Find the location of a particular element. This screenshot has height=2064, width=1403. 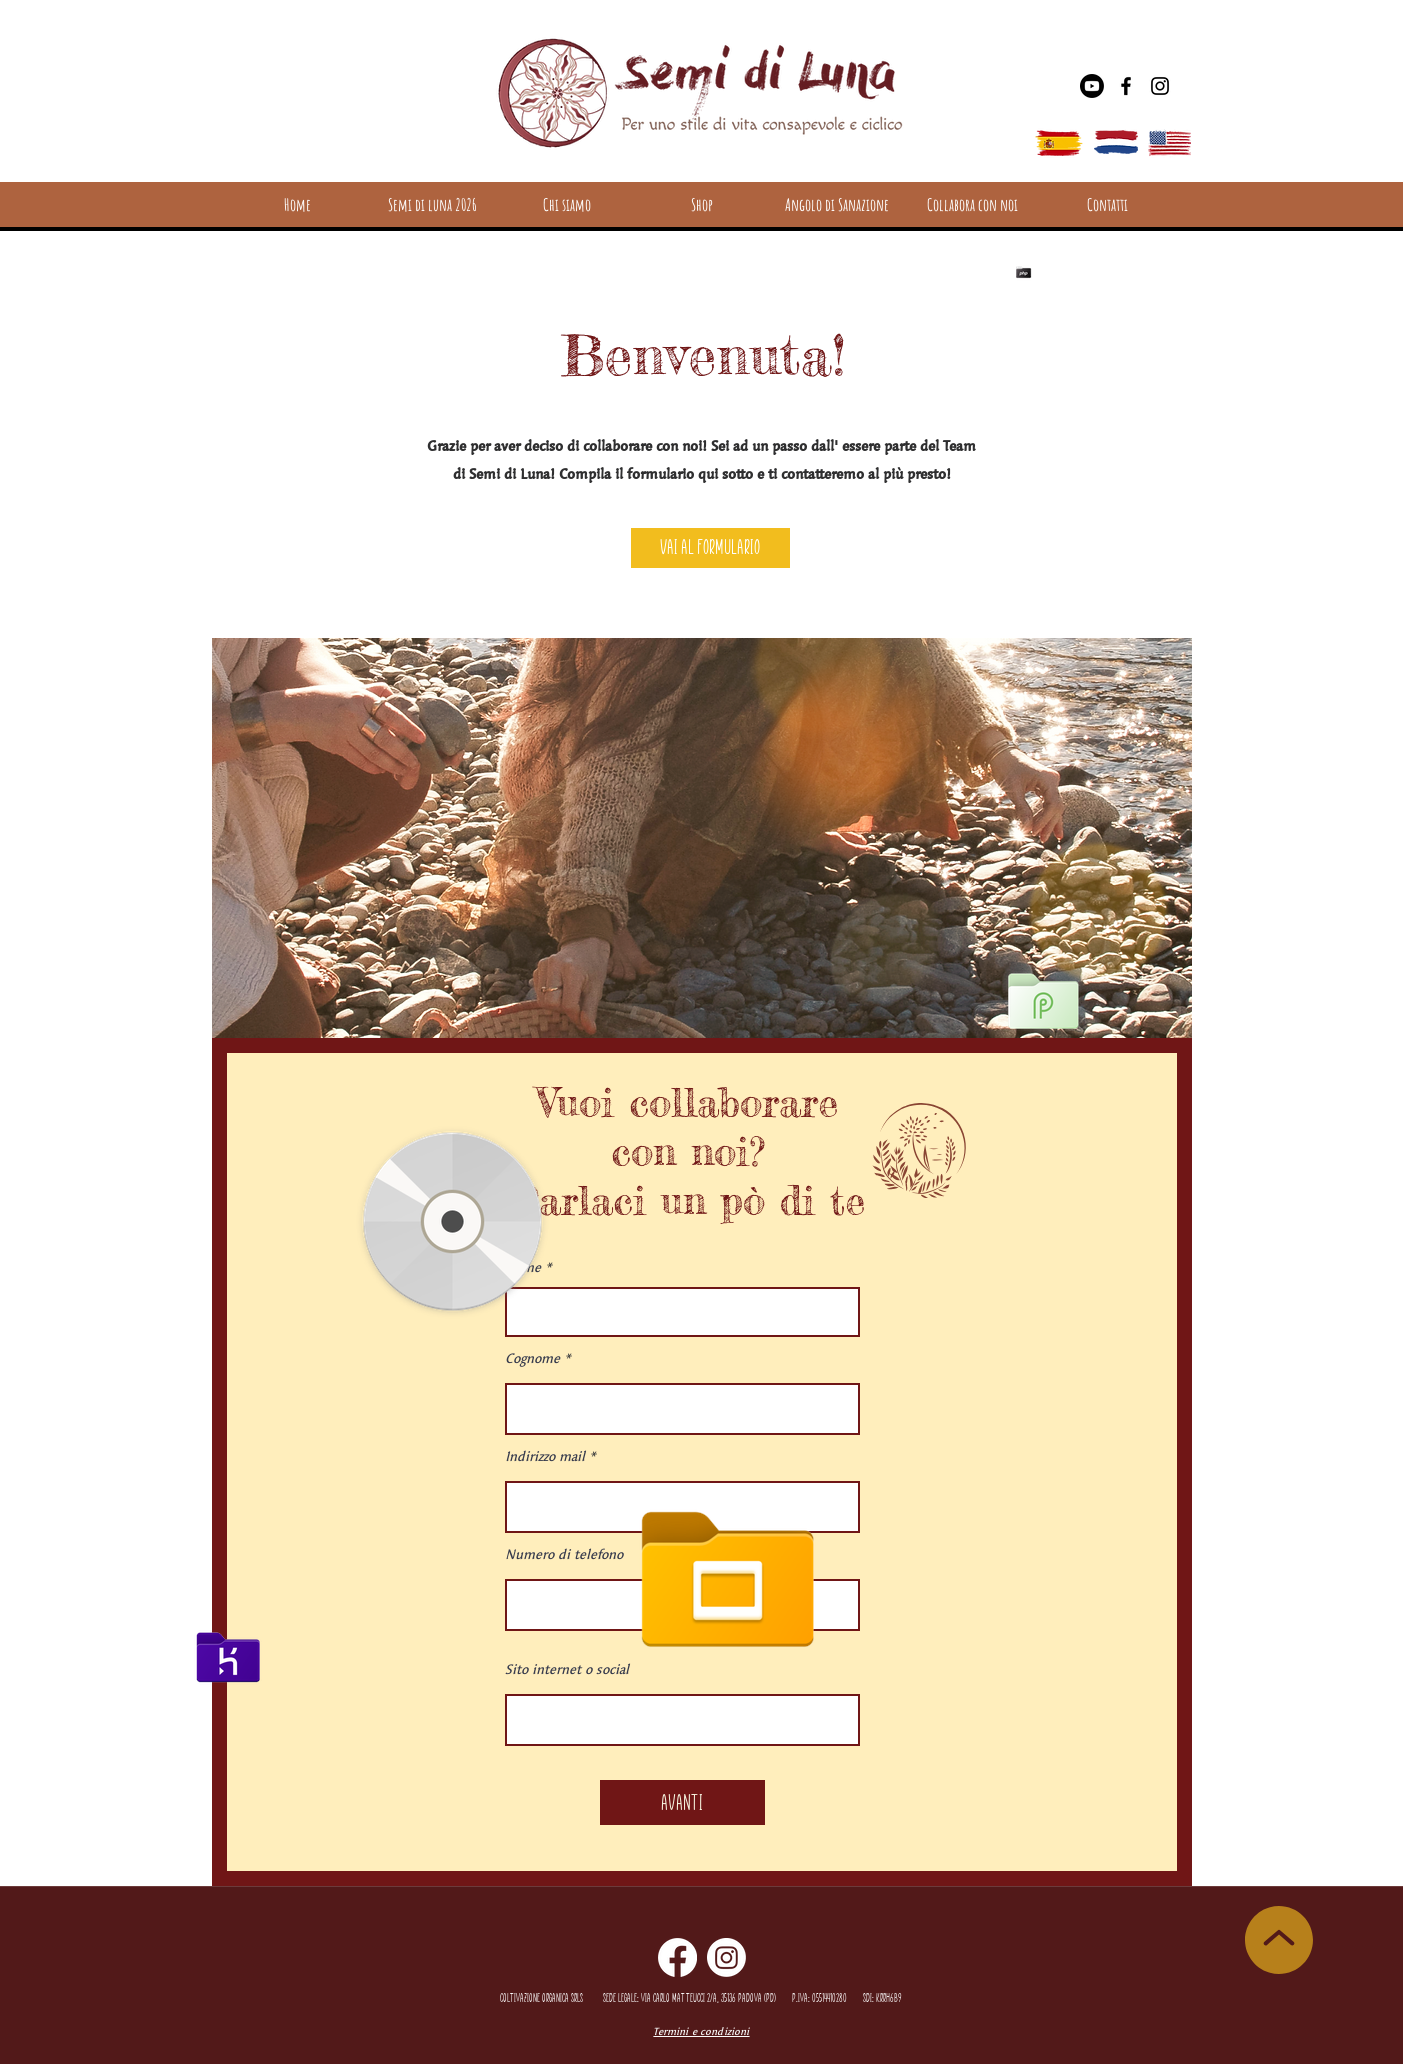

folder containing php files is located at coordinates (1023, 272).